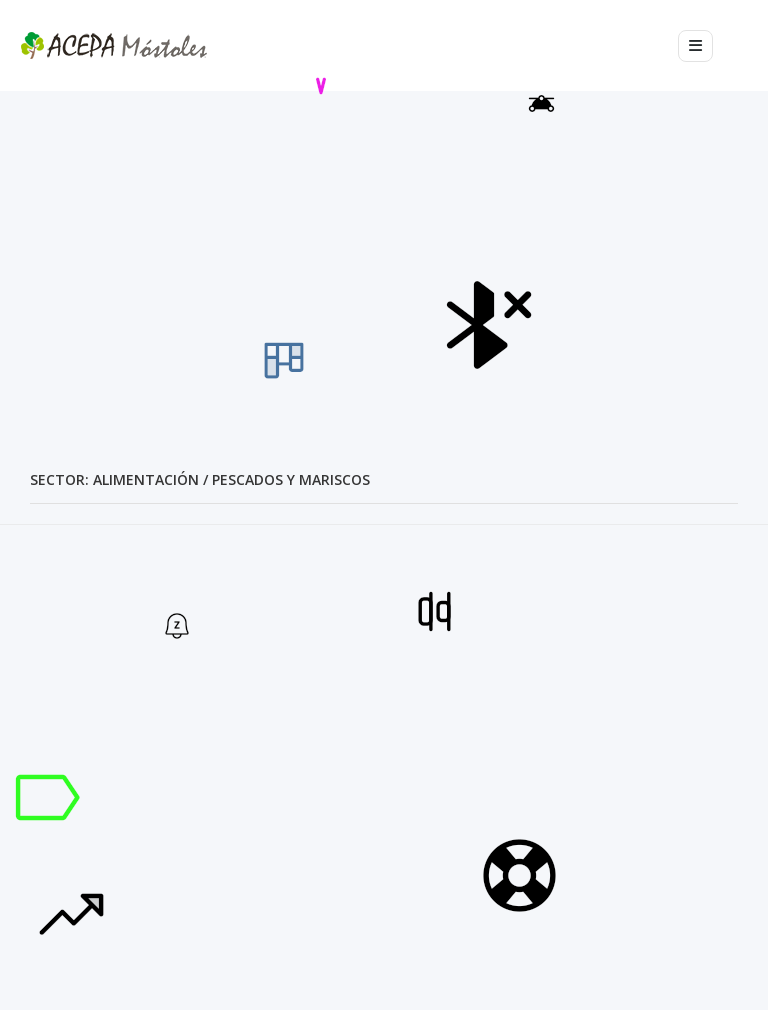  What do you see at coordinates (321, 86) in the screenshot?
I see `indicates a "v" keyboard shortcut or hotkey` at bounding box center [321, 86].